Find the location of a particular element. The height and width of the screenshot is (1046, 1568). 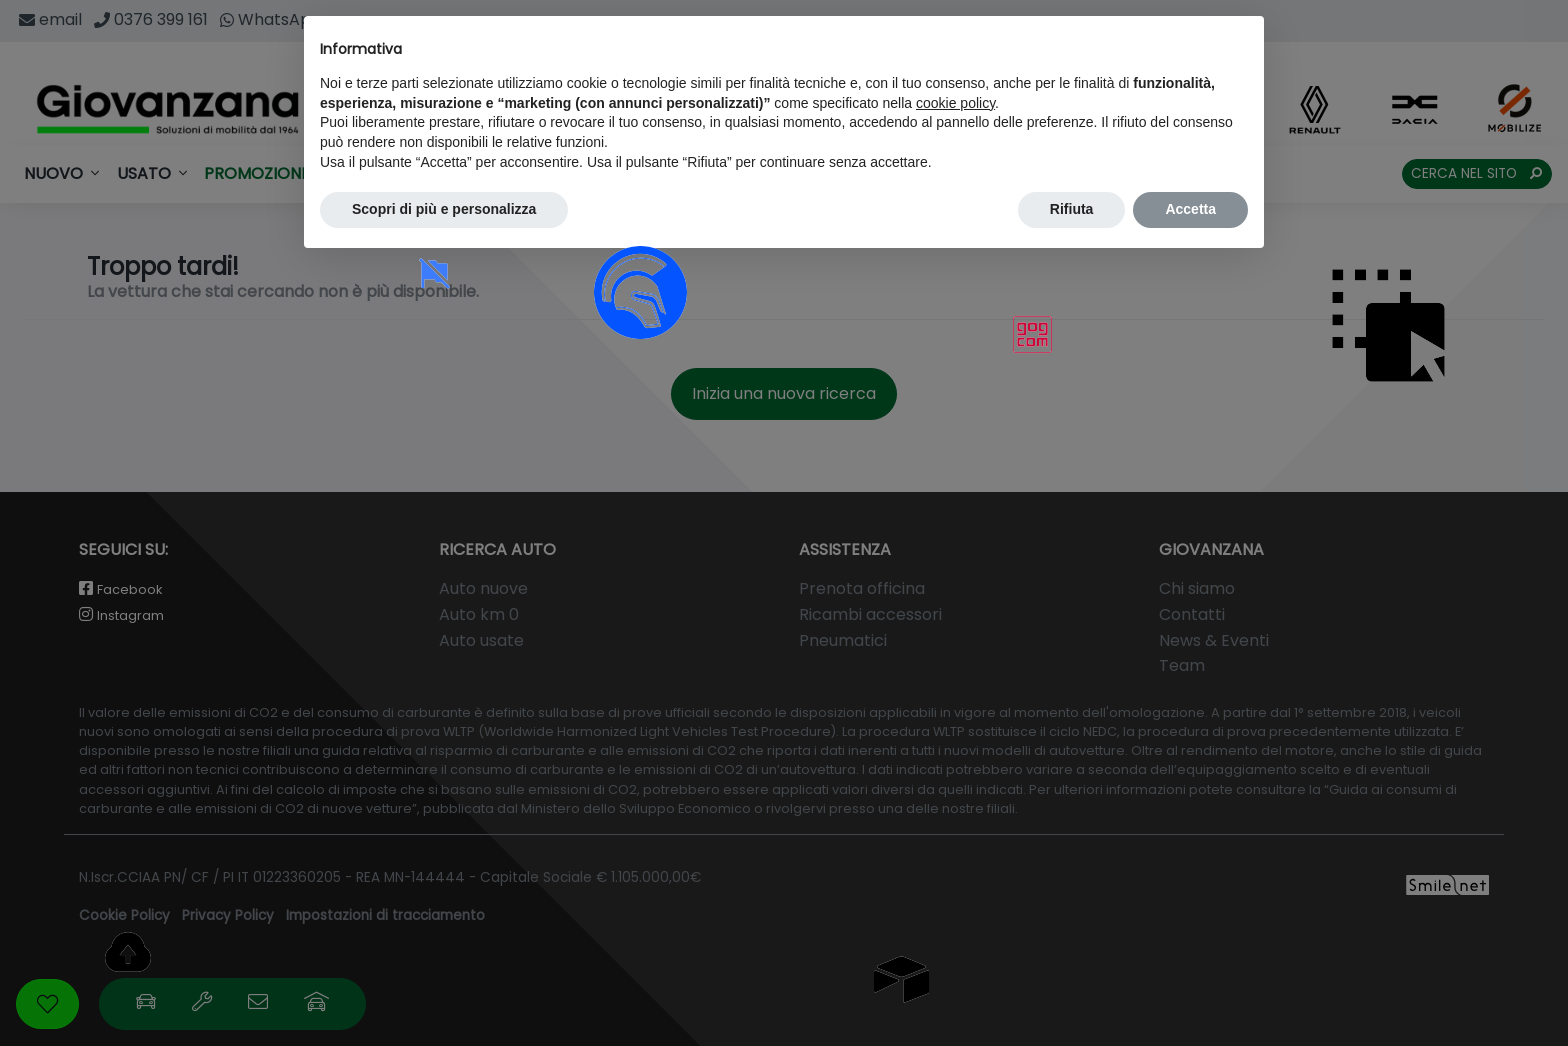

remove flag or marker is located at coordinates (434, 273).